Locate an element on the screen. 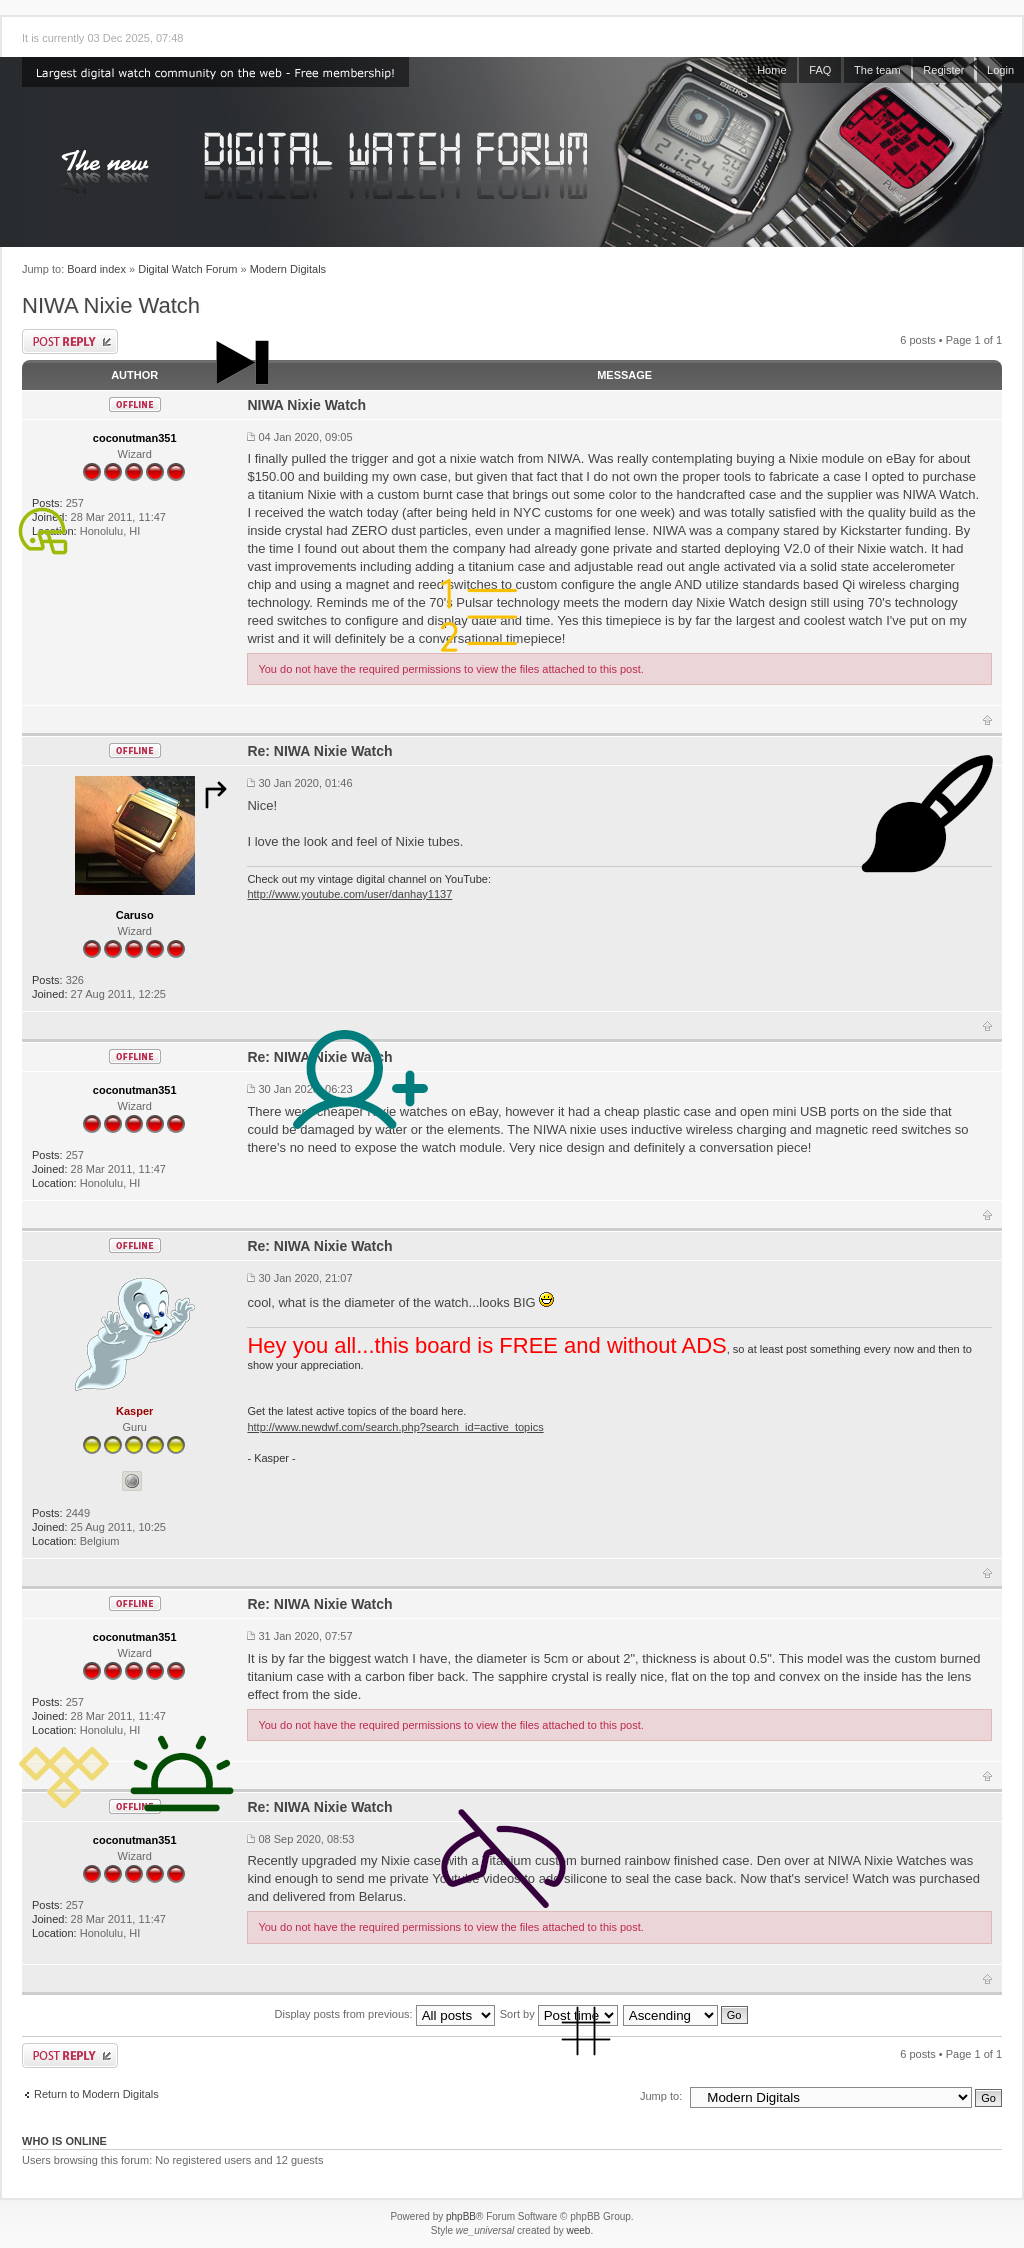 The height and width of the screenshot is (2248, 1024). create a numbered list is located at coordinates (479, 617).